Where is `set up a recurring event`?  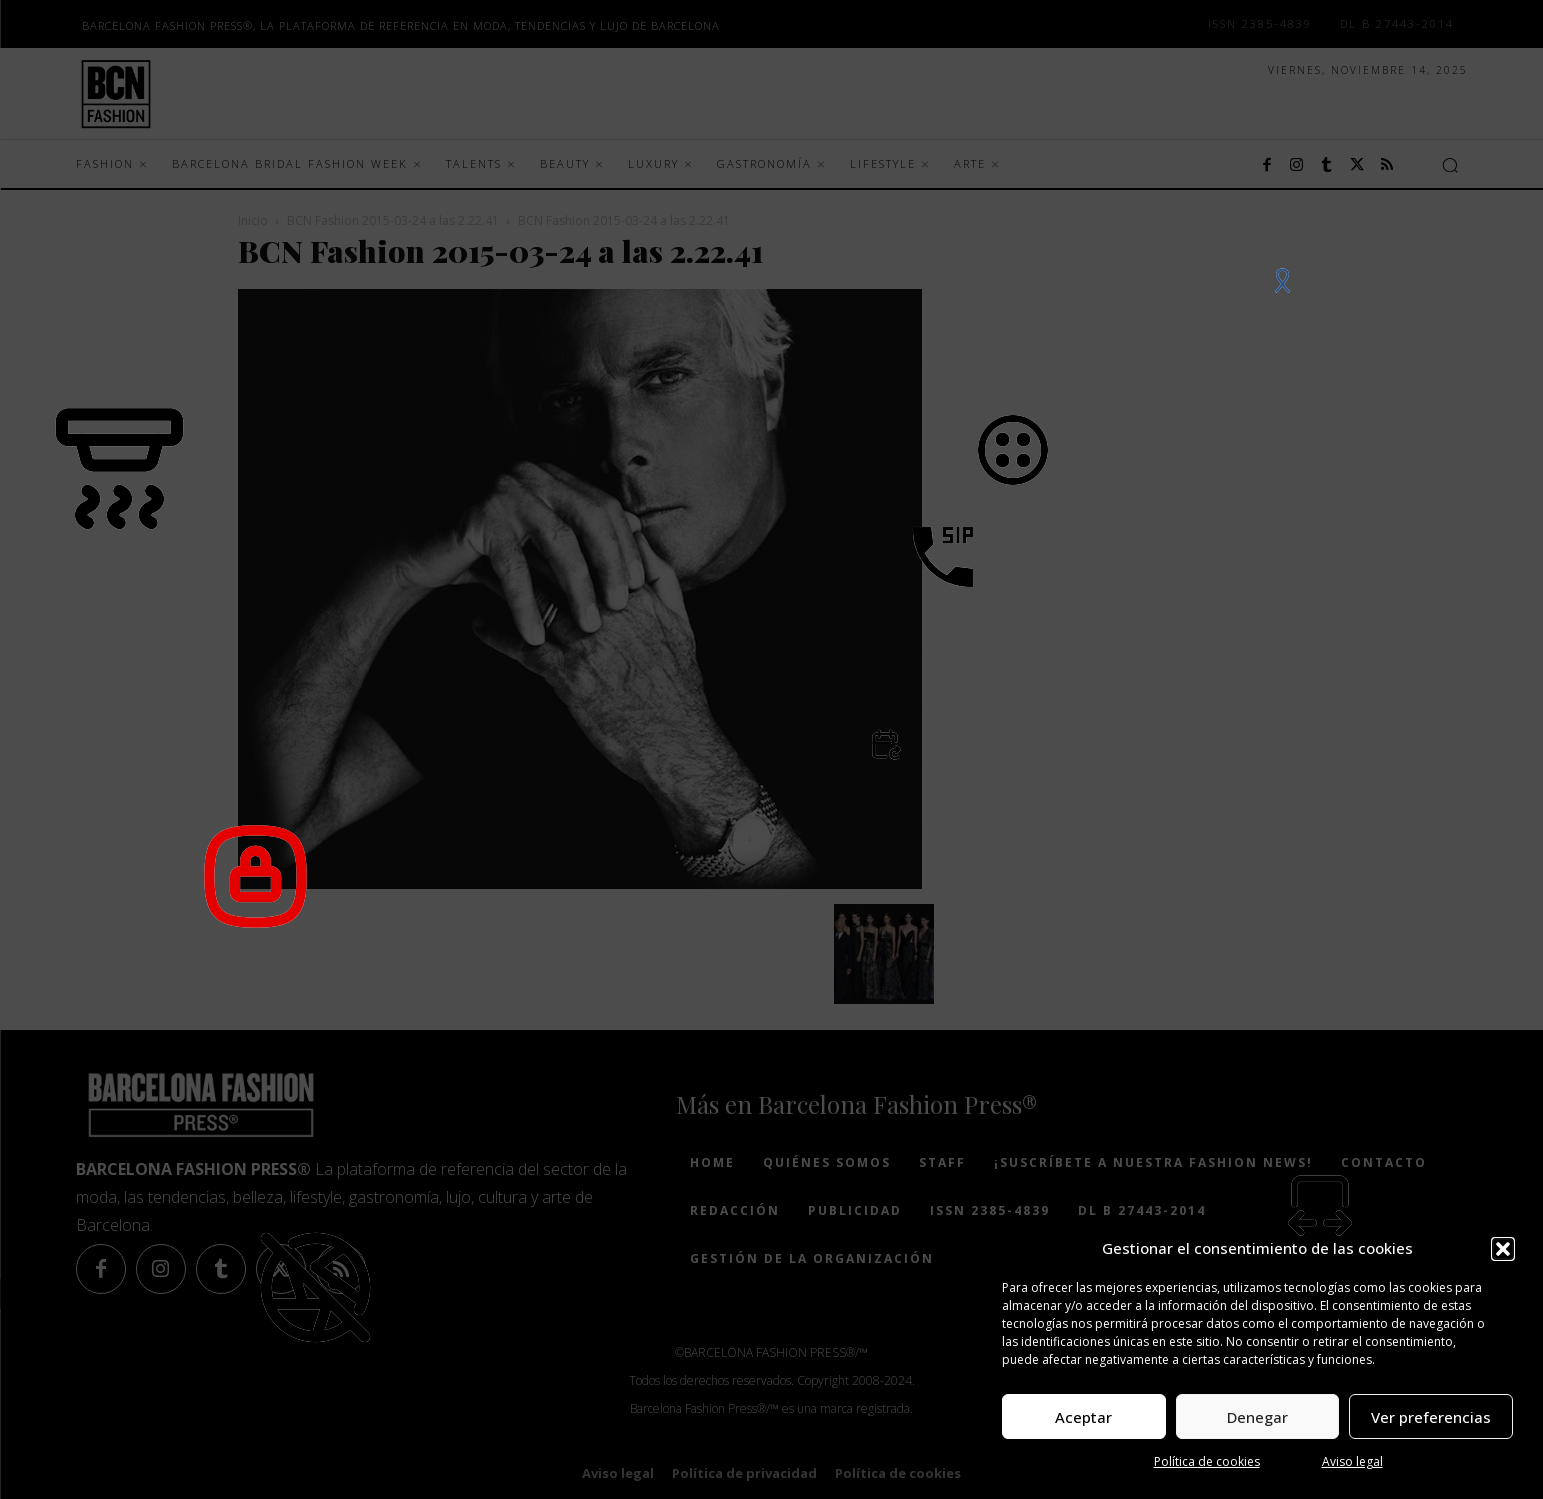
set up a recurring event is located at coordinates (885, 744).